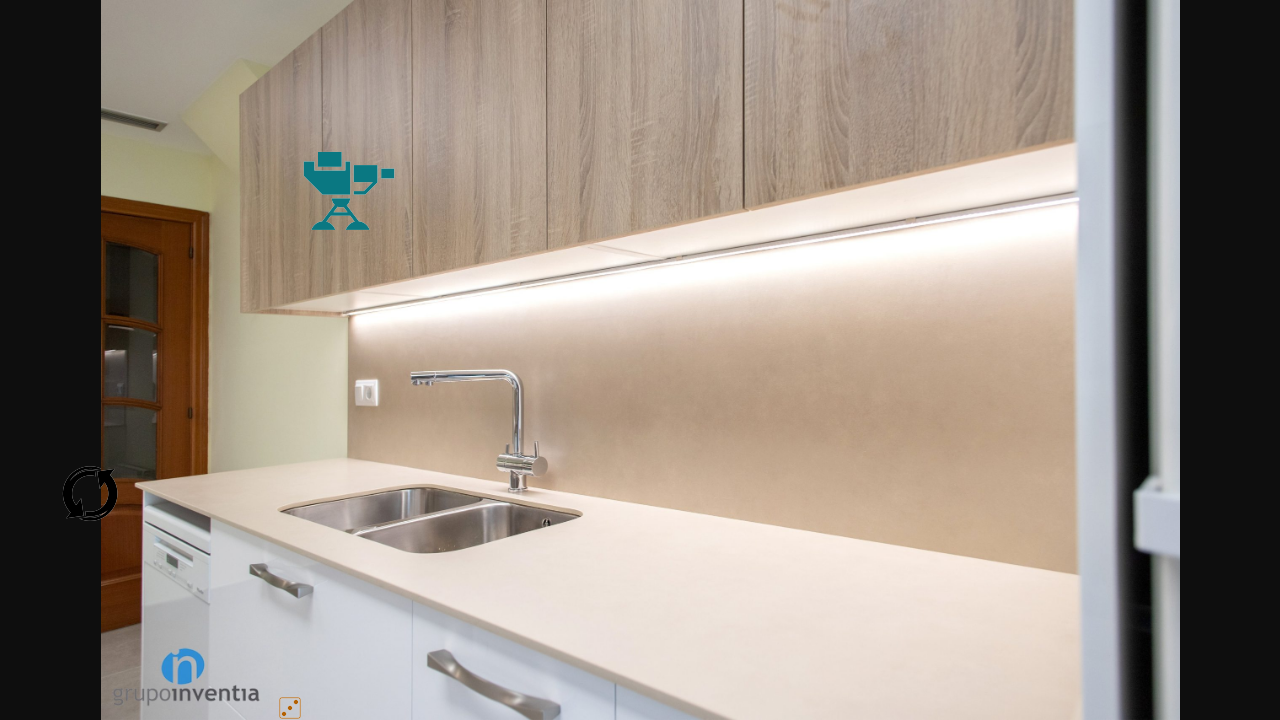 The width and height of the screenshot is (1280, 720). I want to click on roll dice or randomize selection, so click(290, 708).